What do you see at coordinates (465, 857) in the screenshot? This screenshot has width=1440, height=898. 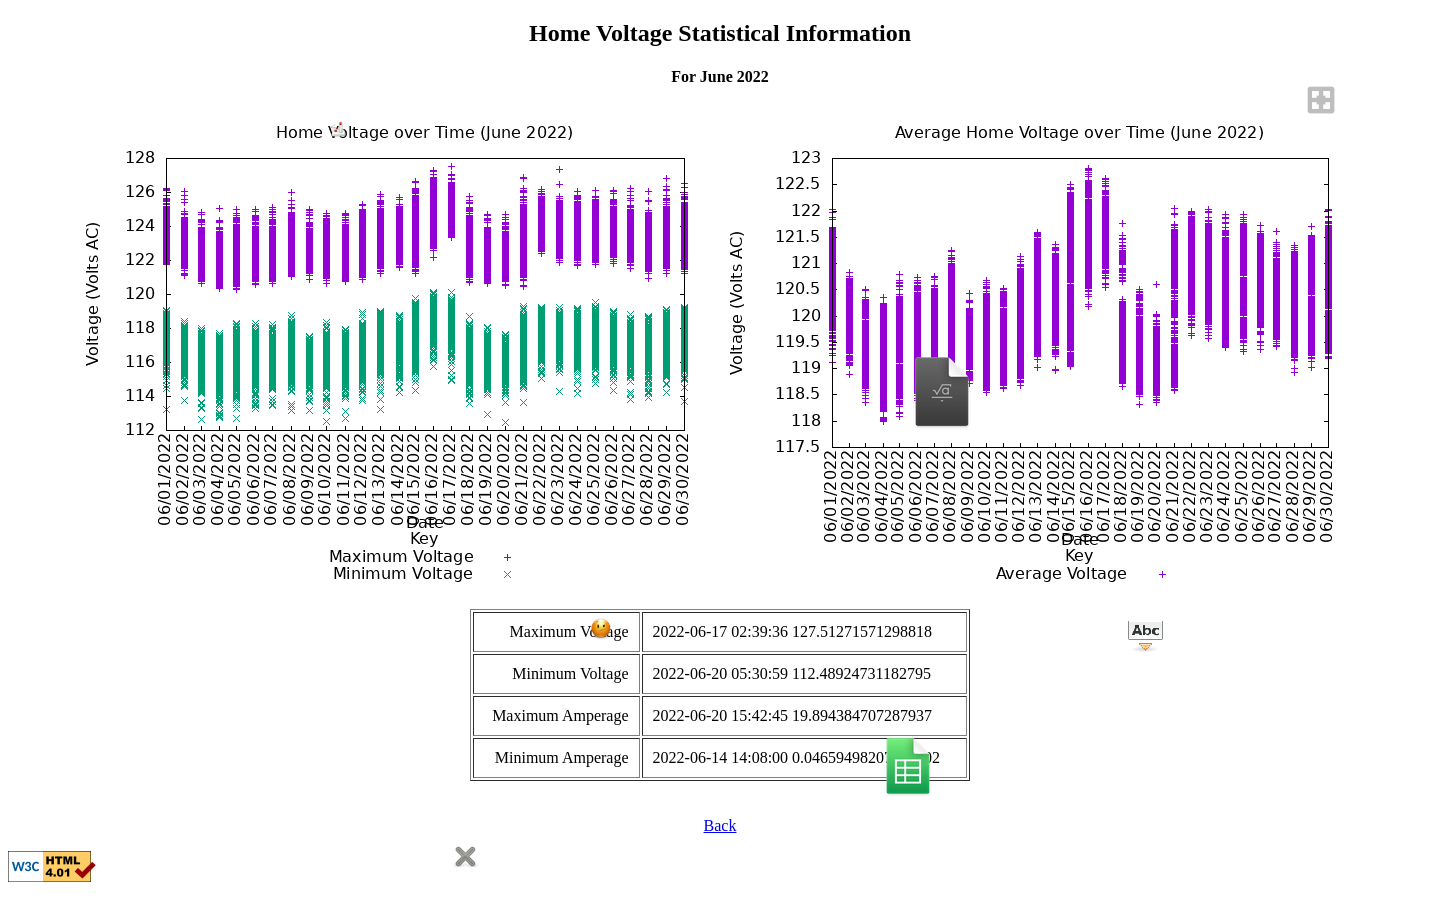 I see `close the current window` at bounding box center [465, 857].